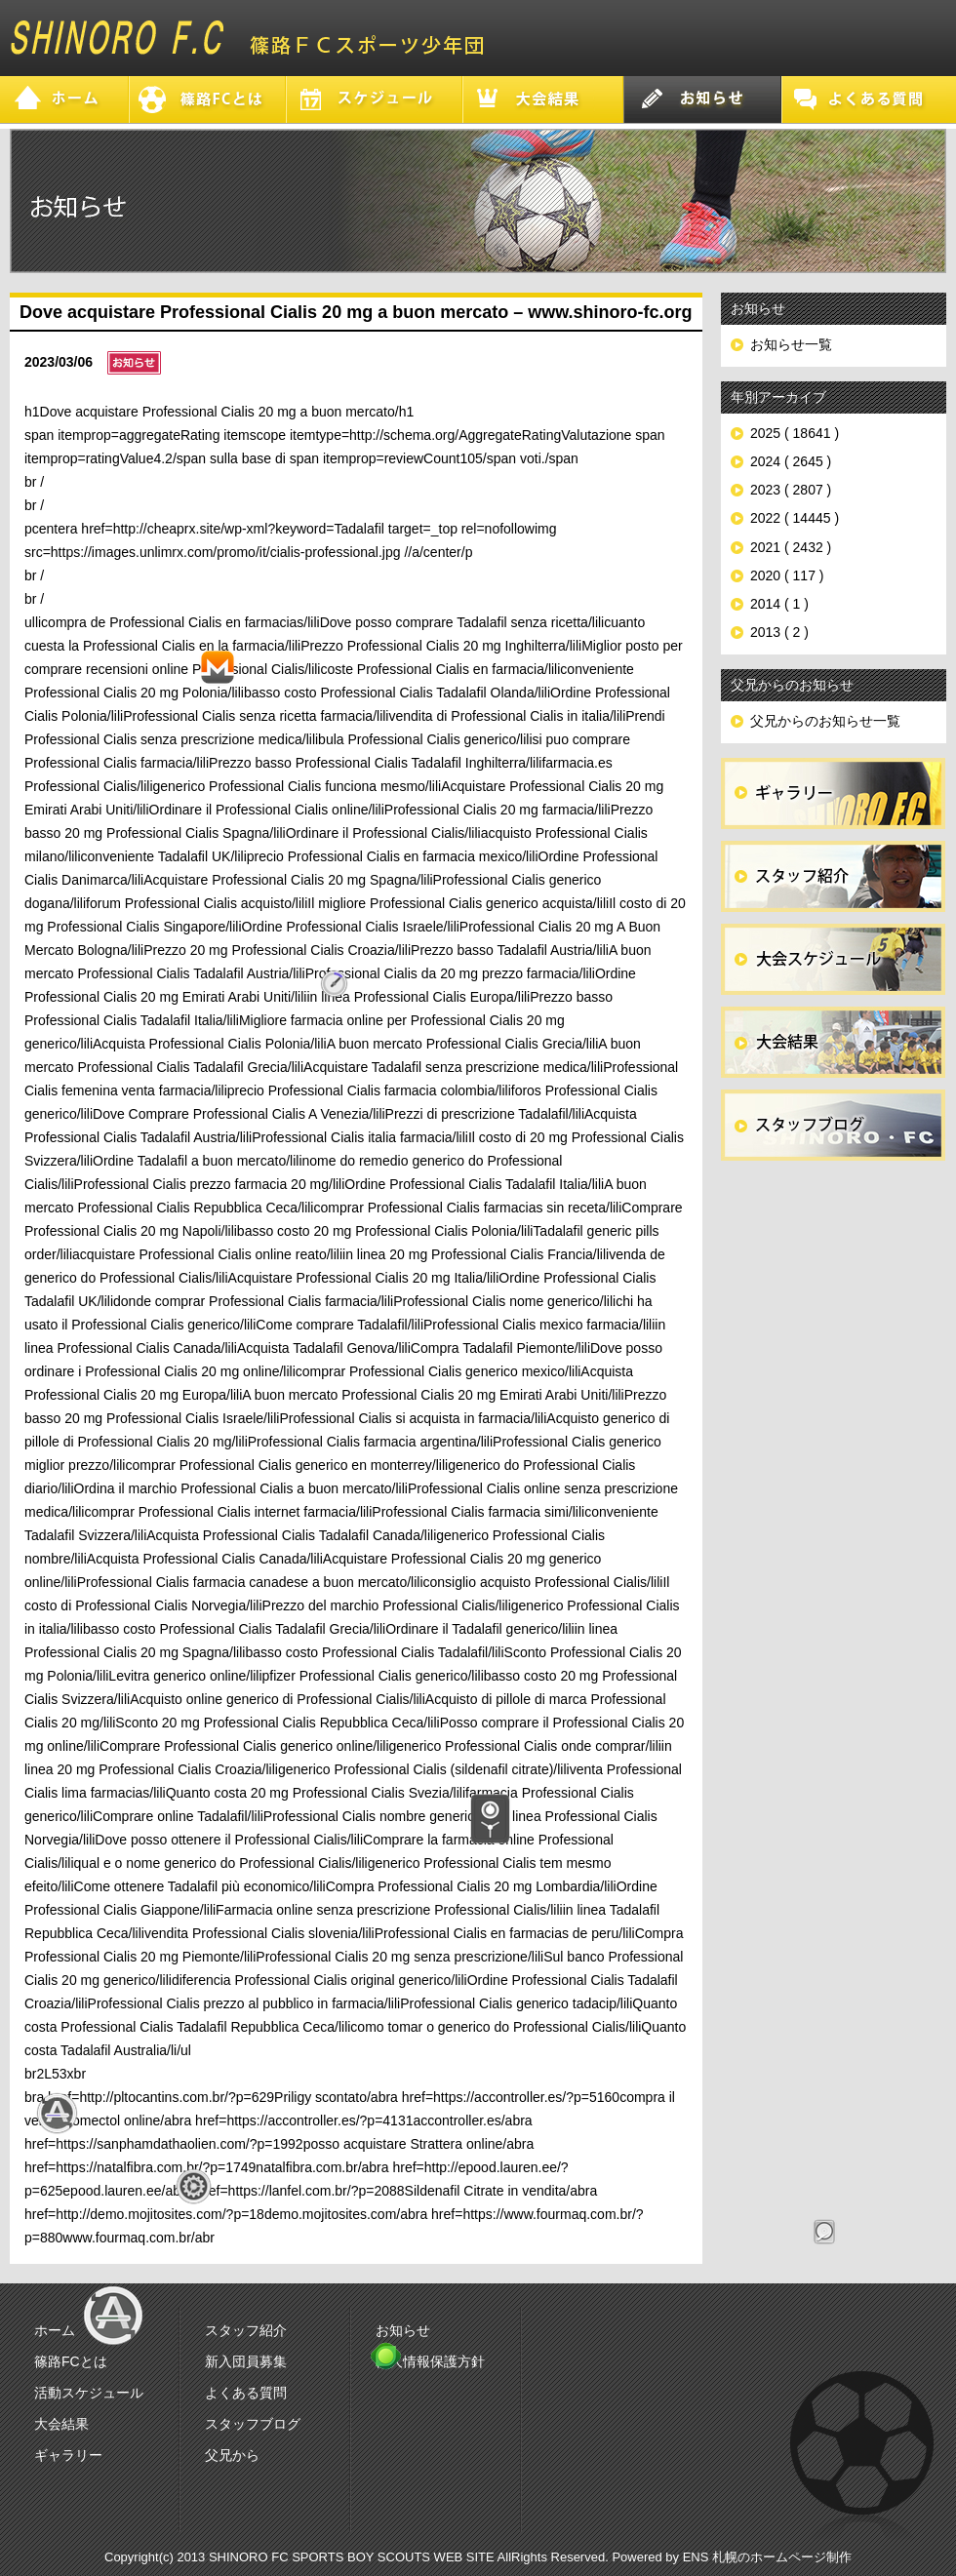  What do you see at coordinates (824, 2232) in the screenshot?
I see `open disk management utility` at bounding box center [824, 2232].